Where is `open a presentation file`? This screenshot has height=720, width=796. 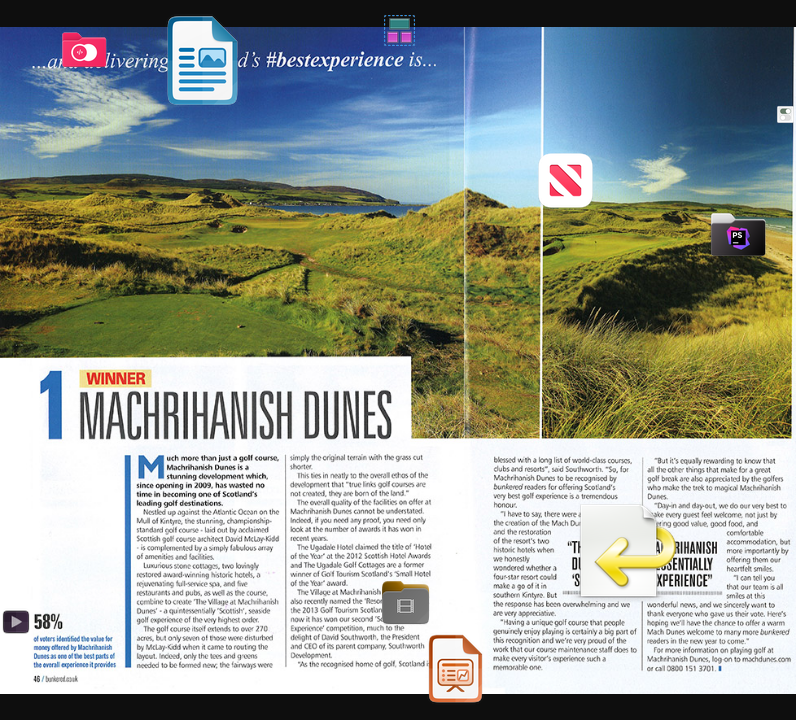
open a presentation file is located at coordinates (455, 668).